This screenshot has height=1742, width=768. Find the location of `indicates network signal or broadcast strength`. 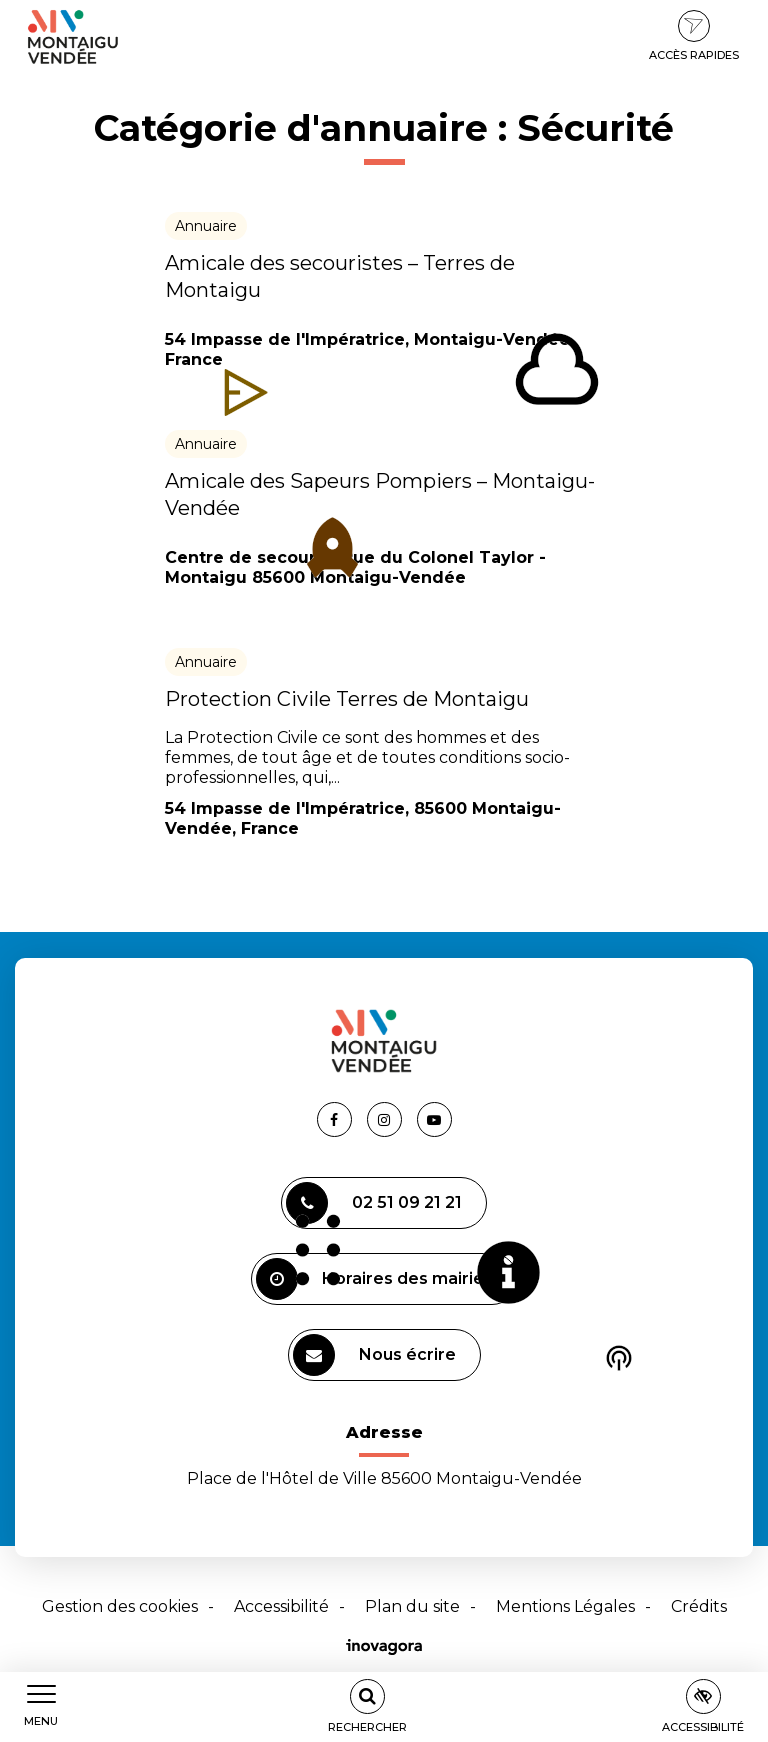

indicates network signal or broadcast strength is located at coordinates (619, 1358).